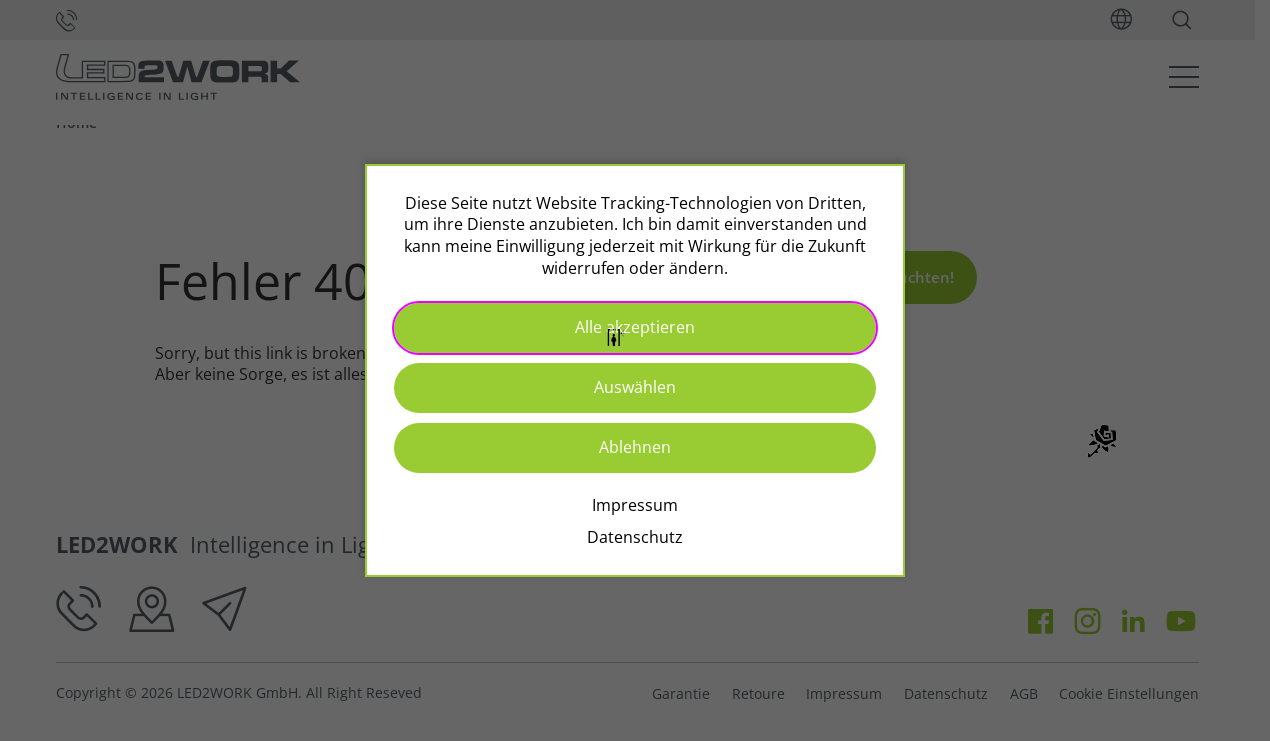  I want to click on security checkpoint or metal detector gate, so click(615, 337).